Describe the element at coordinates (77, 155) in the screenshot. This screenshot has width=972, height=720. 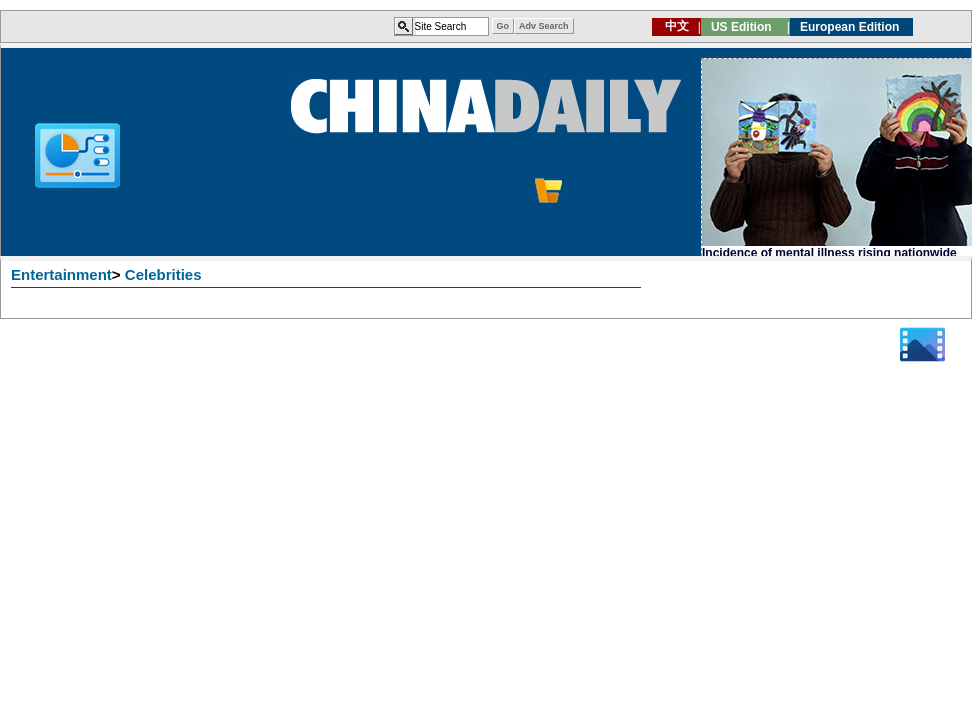
I see `open windows control panel settings` at that location.